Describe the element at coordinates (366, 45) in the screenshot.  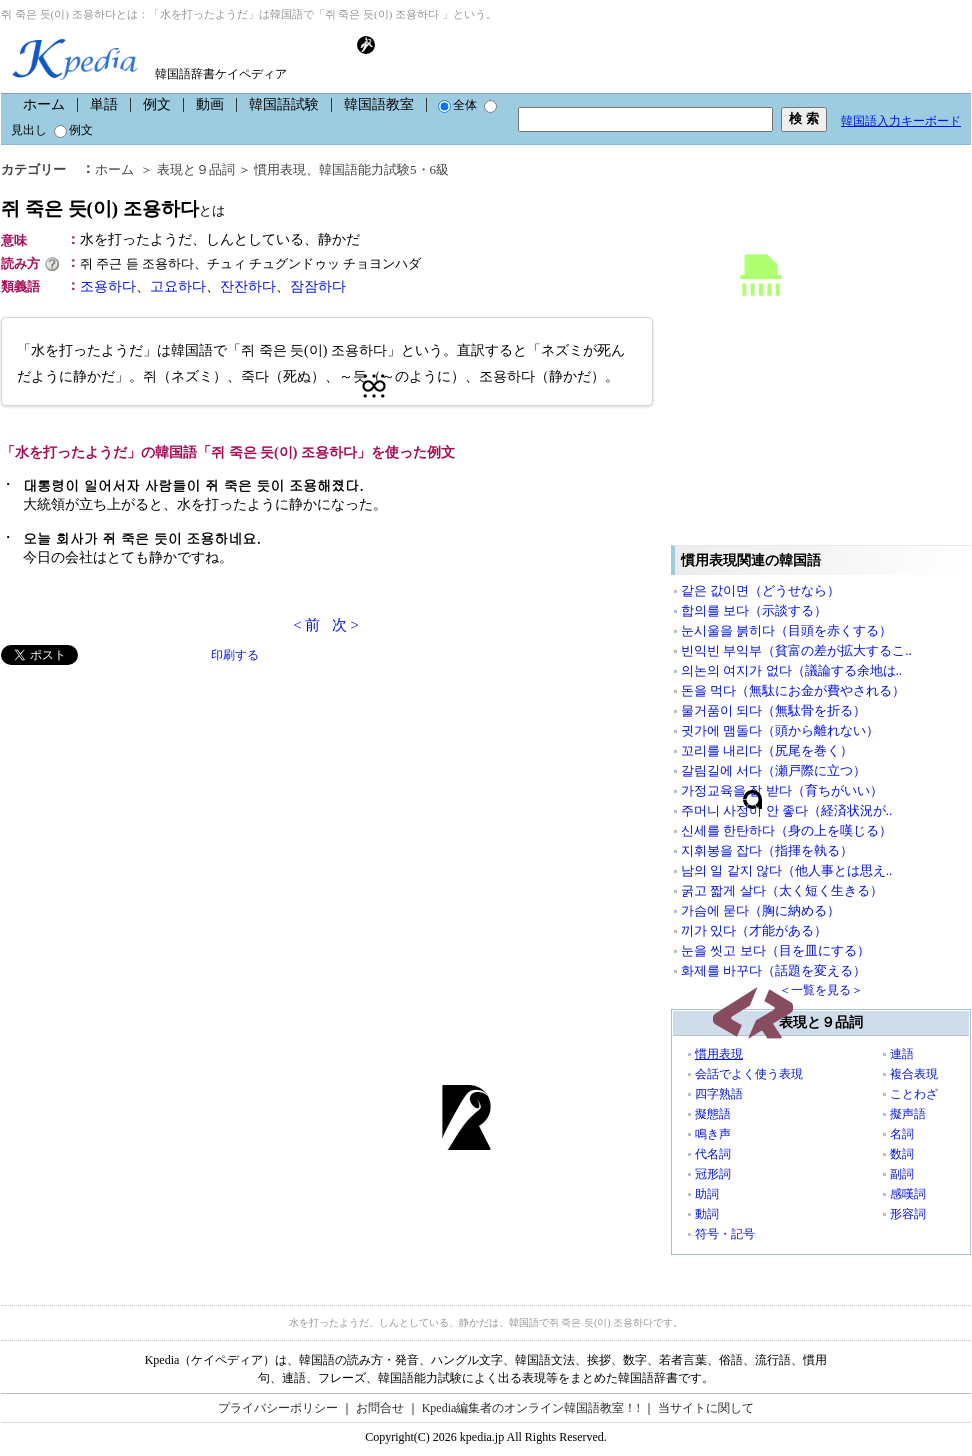
I see `open the Grav CMS website or application` at that location.